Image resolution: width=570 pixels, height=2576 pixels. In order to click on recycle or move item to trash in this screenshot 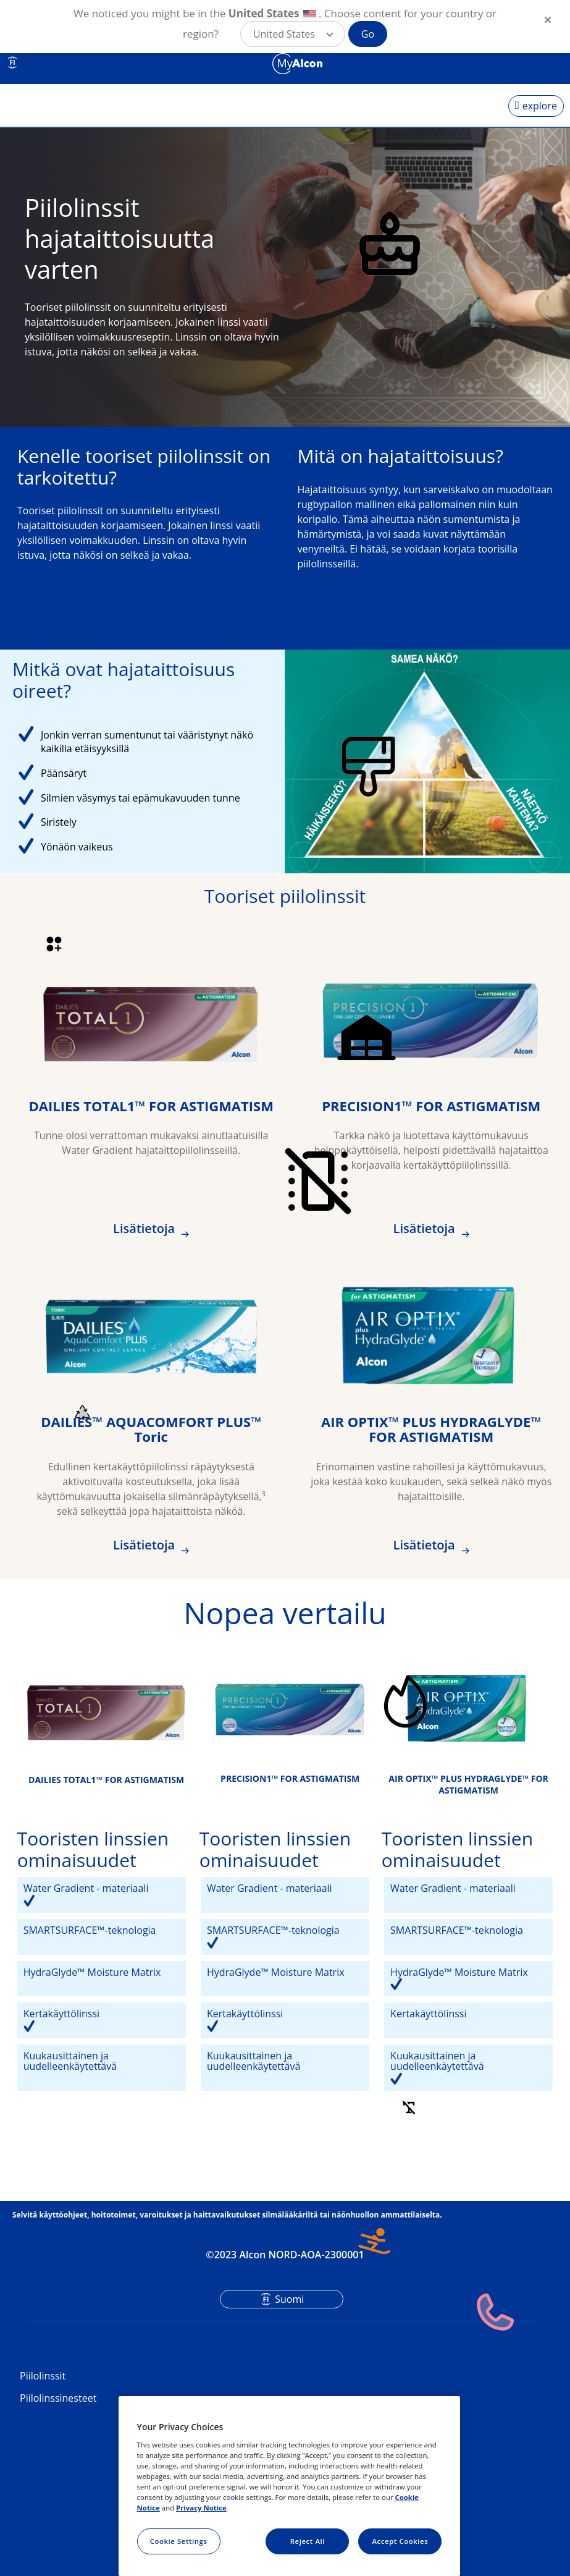, I will do `click(82, 1412)`.